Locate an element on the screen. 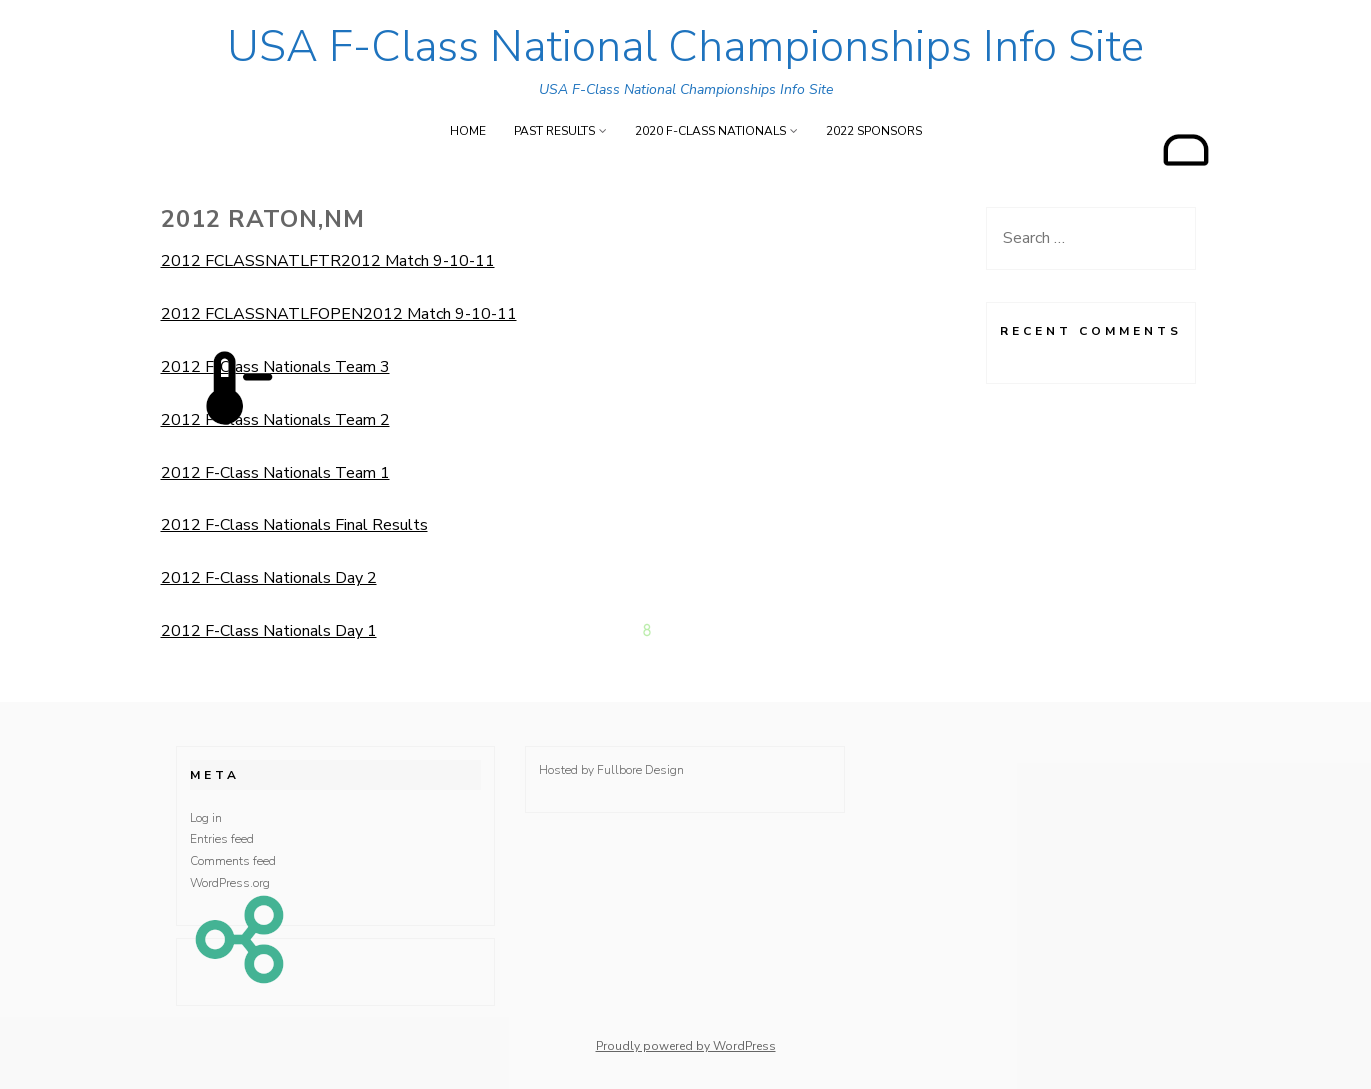 This screenshot has width=1371, height=1089. view ripple (XRP) cryptocurrency balance is located at coordinates (239, 939).